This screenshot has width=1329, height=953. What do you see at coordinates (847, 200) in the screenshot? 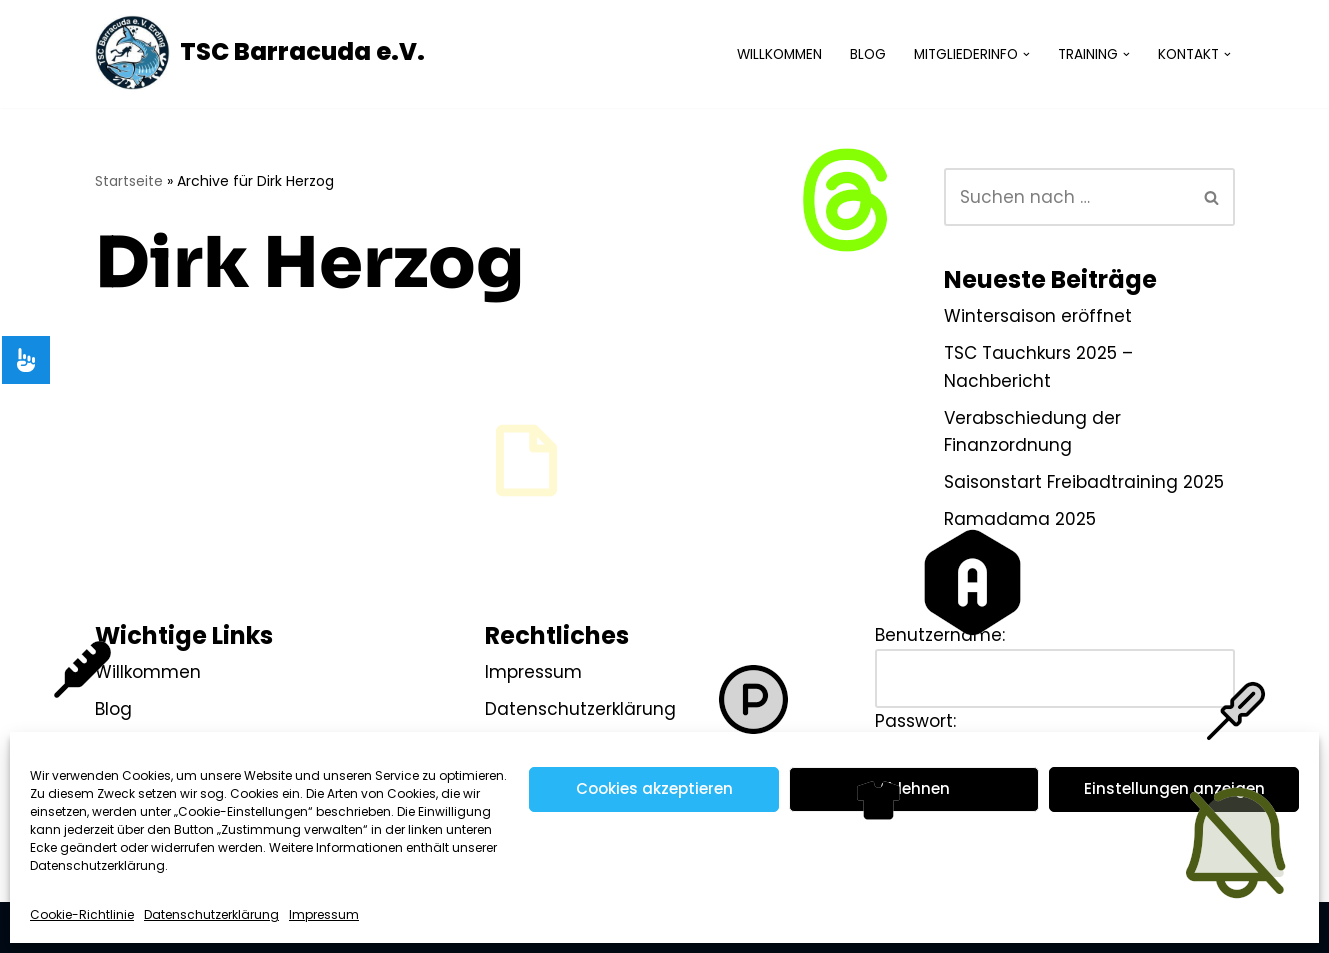
I see `open the Threads app` at bounding box center [847, 200].